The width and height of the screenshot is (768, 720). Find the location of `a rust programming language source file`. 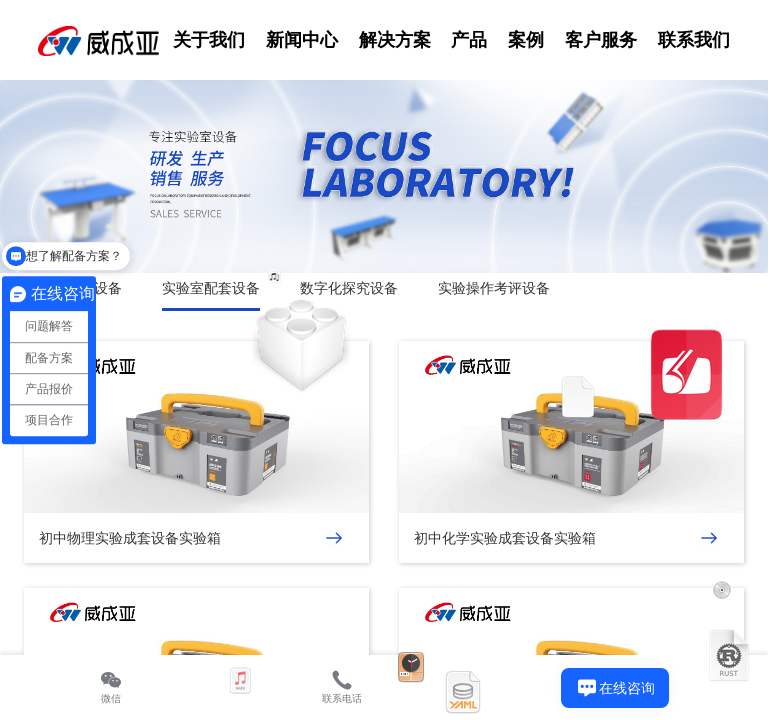

a rust programming language source file is located at coordinates (729, 656).